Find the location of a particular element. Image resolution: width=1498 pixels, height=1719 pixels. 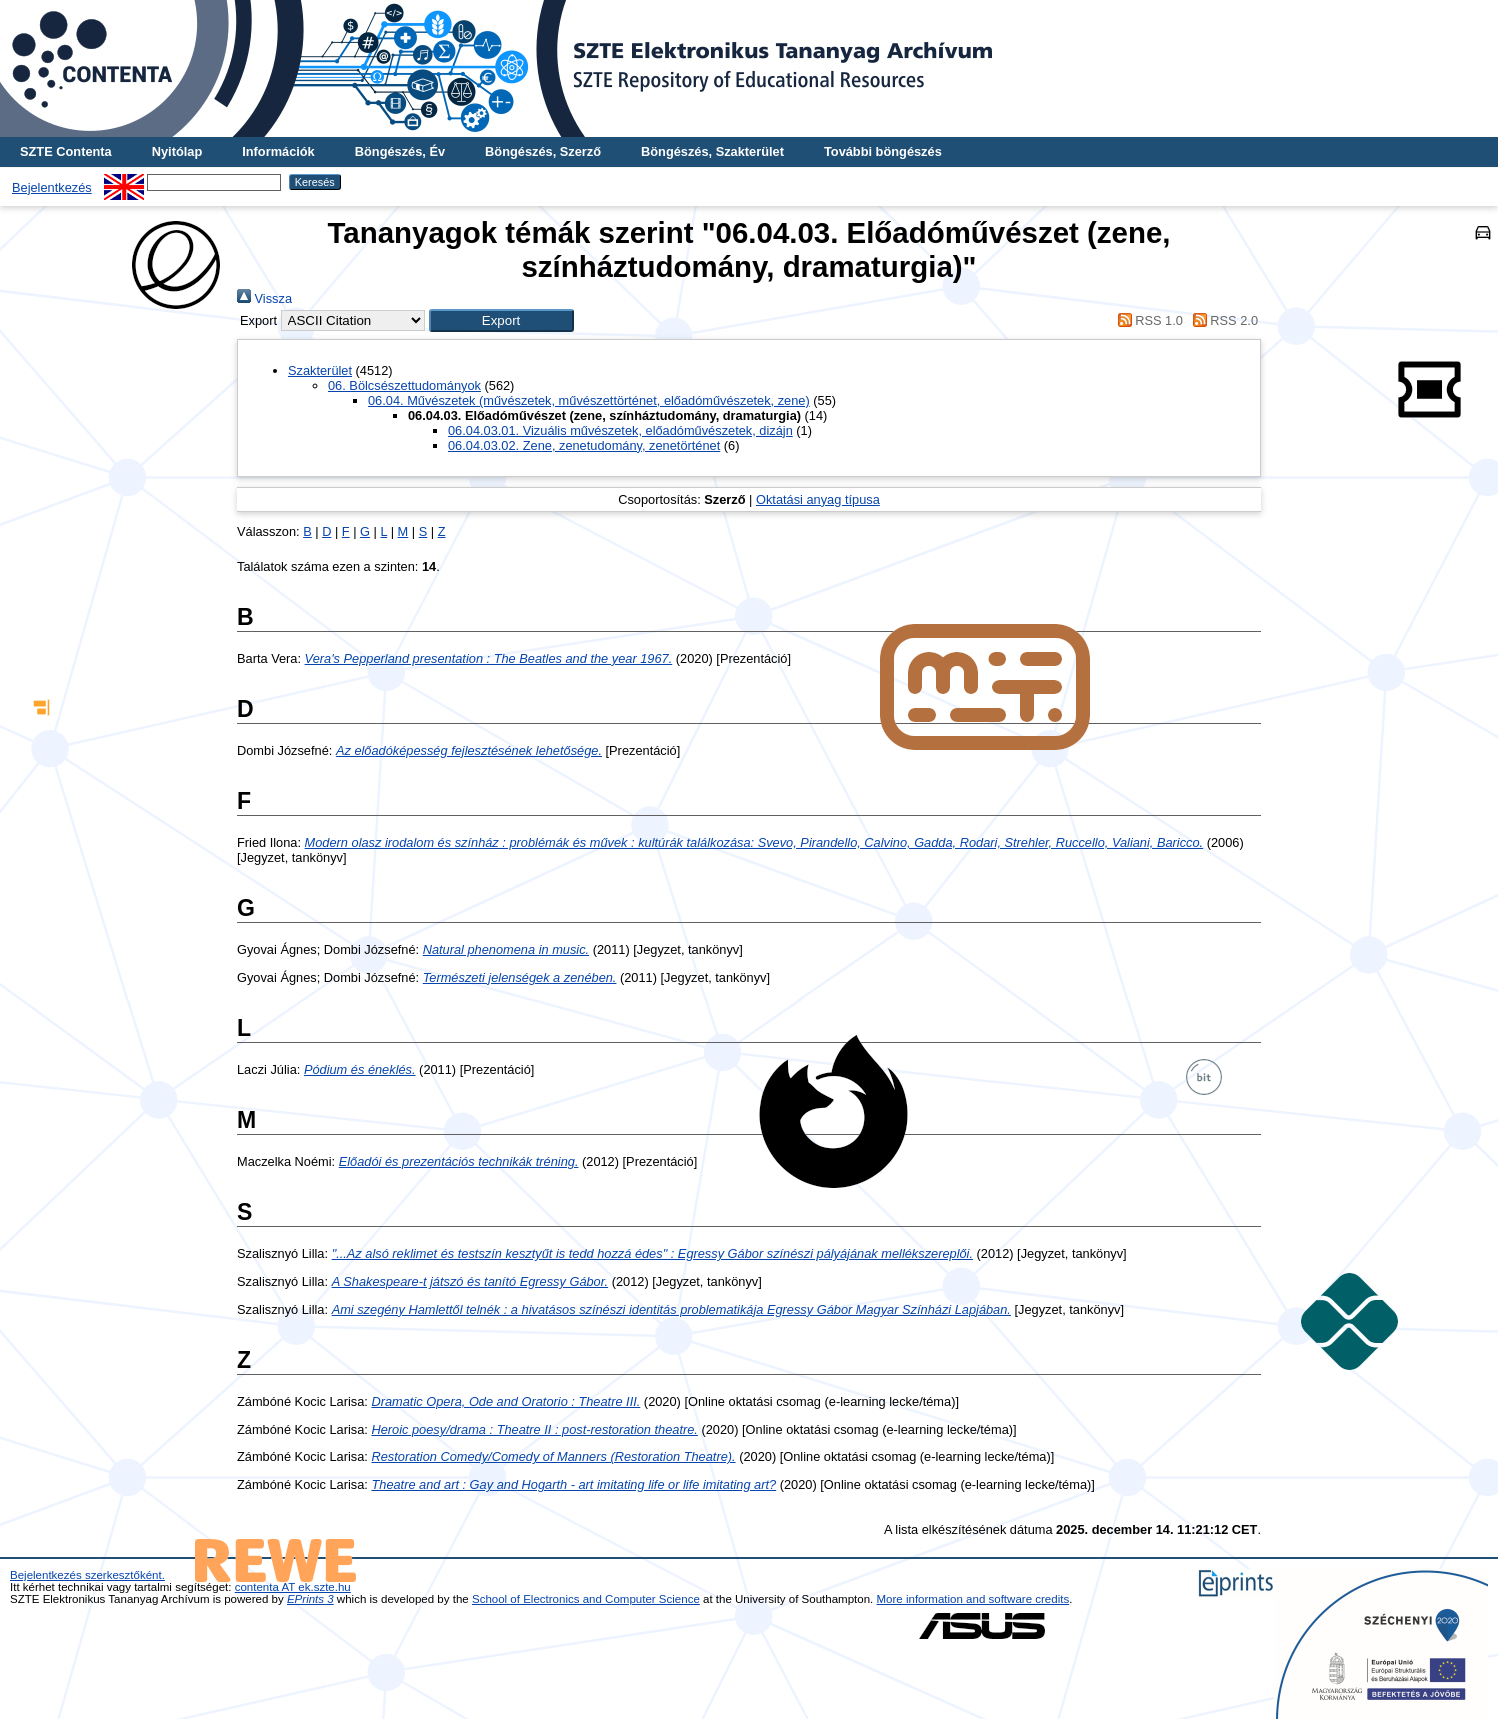

open monkeytype typing test website is located at coordinates (985, 687).